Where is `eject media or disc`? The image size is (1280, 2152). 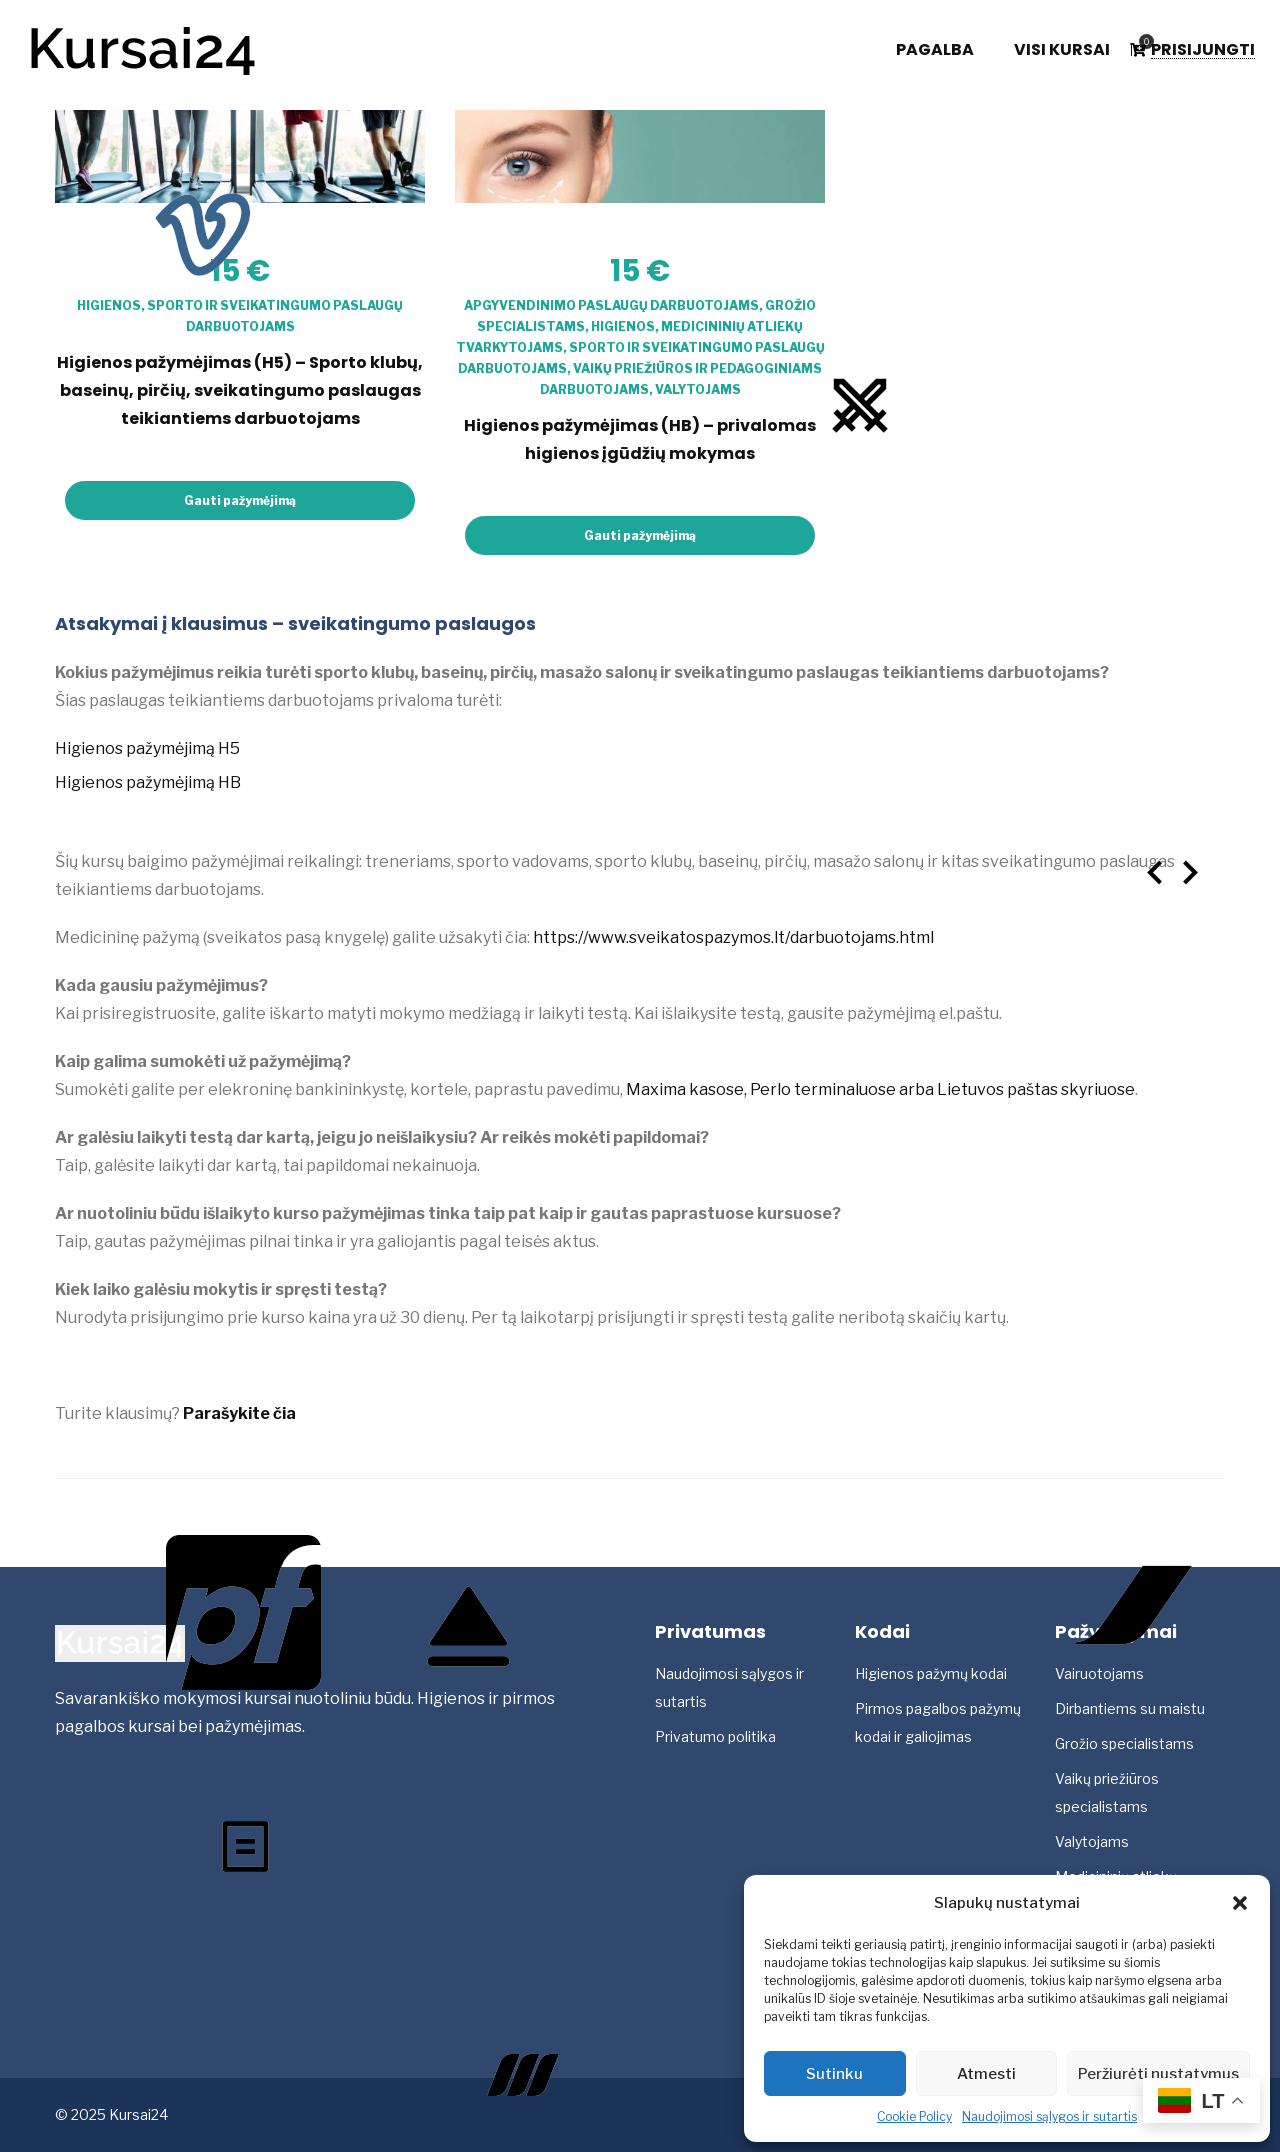
eject media or disc is located at coordinates (468, 1630).